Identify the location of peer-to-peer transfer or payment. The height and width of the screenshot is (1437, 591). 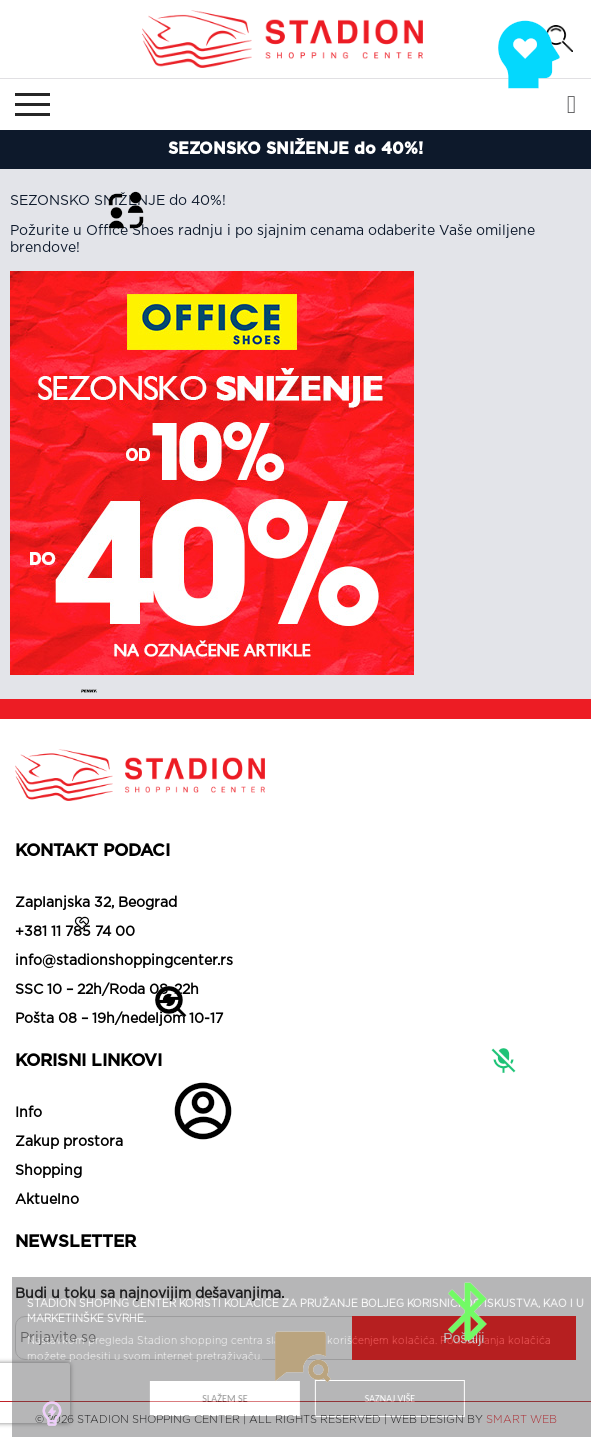
(126, 211).